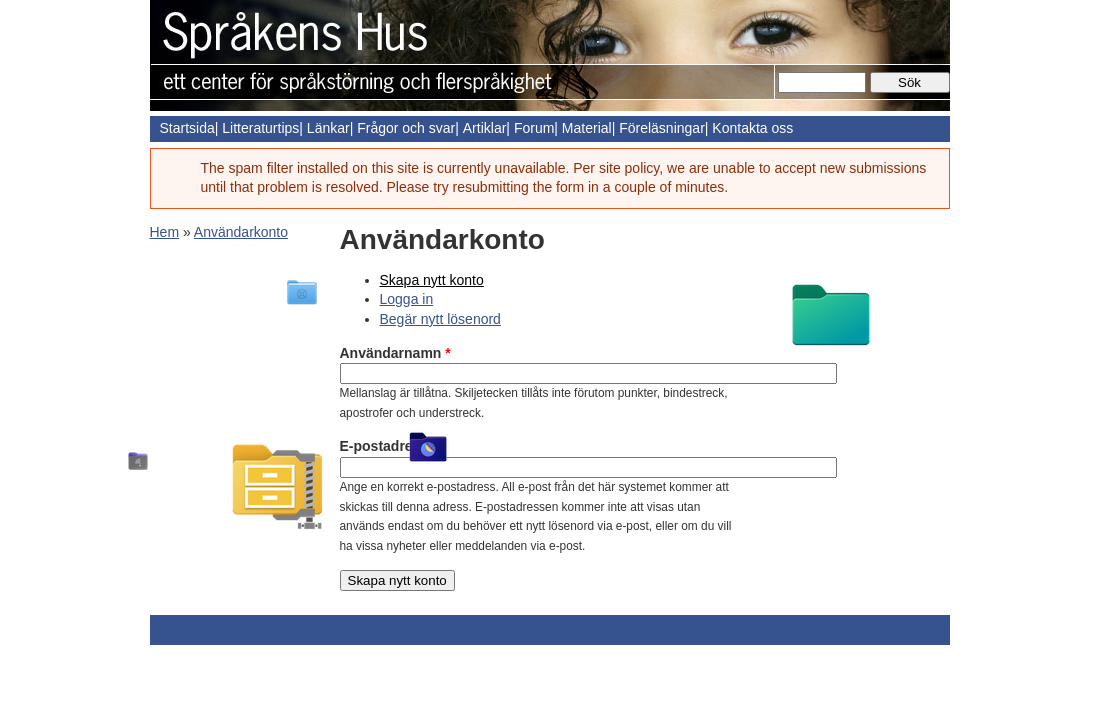 The width and height of the screenshot is (1099, 720). I want to click on open compressed files folder, so click(277, 482).